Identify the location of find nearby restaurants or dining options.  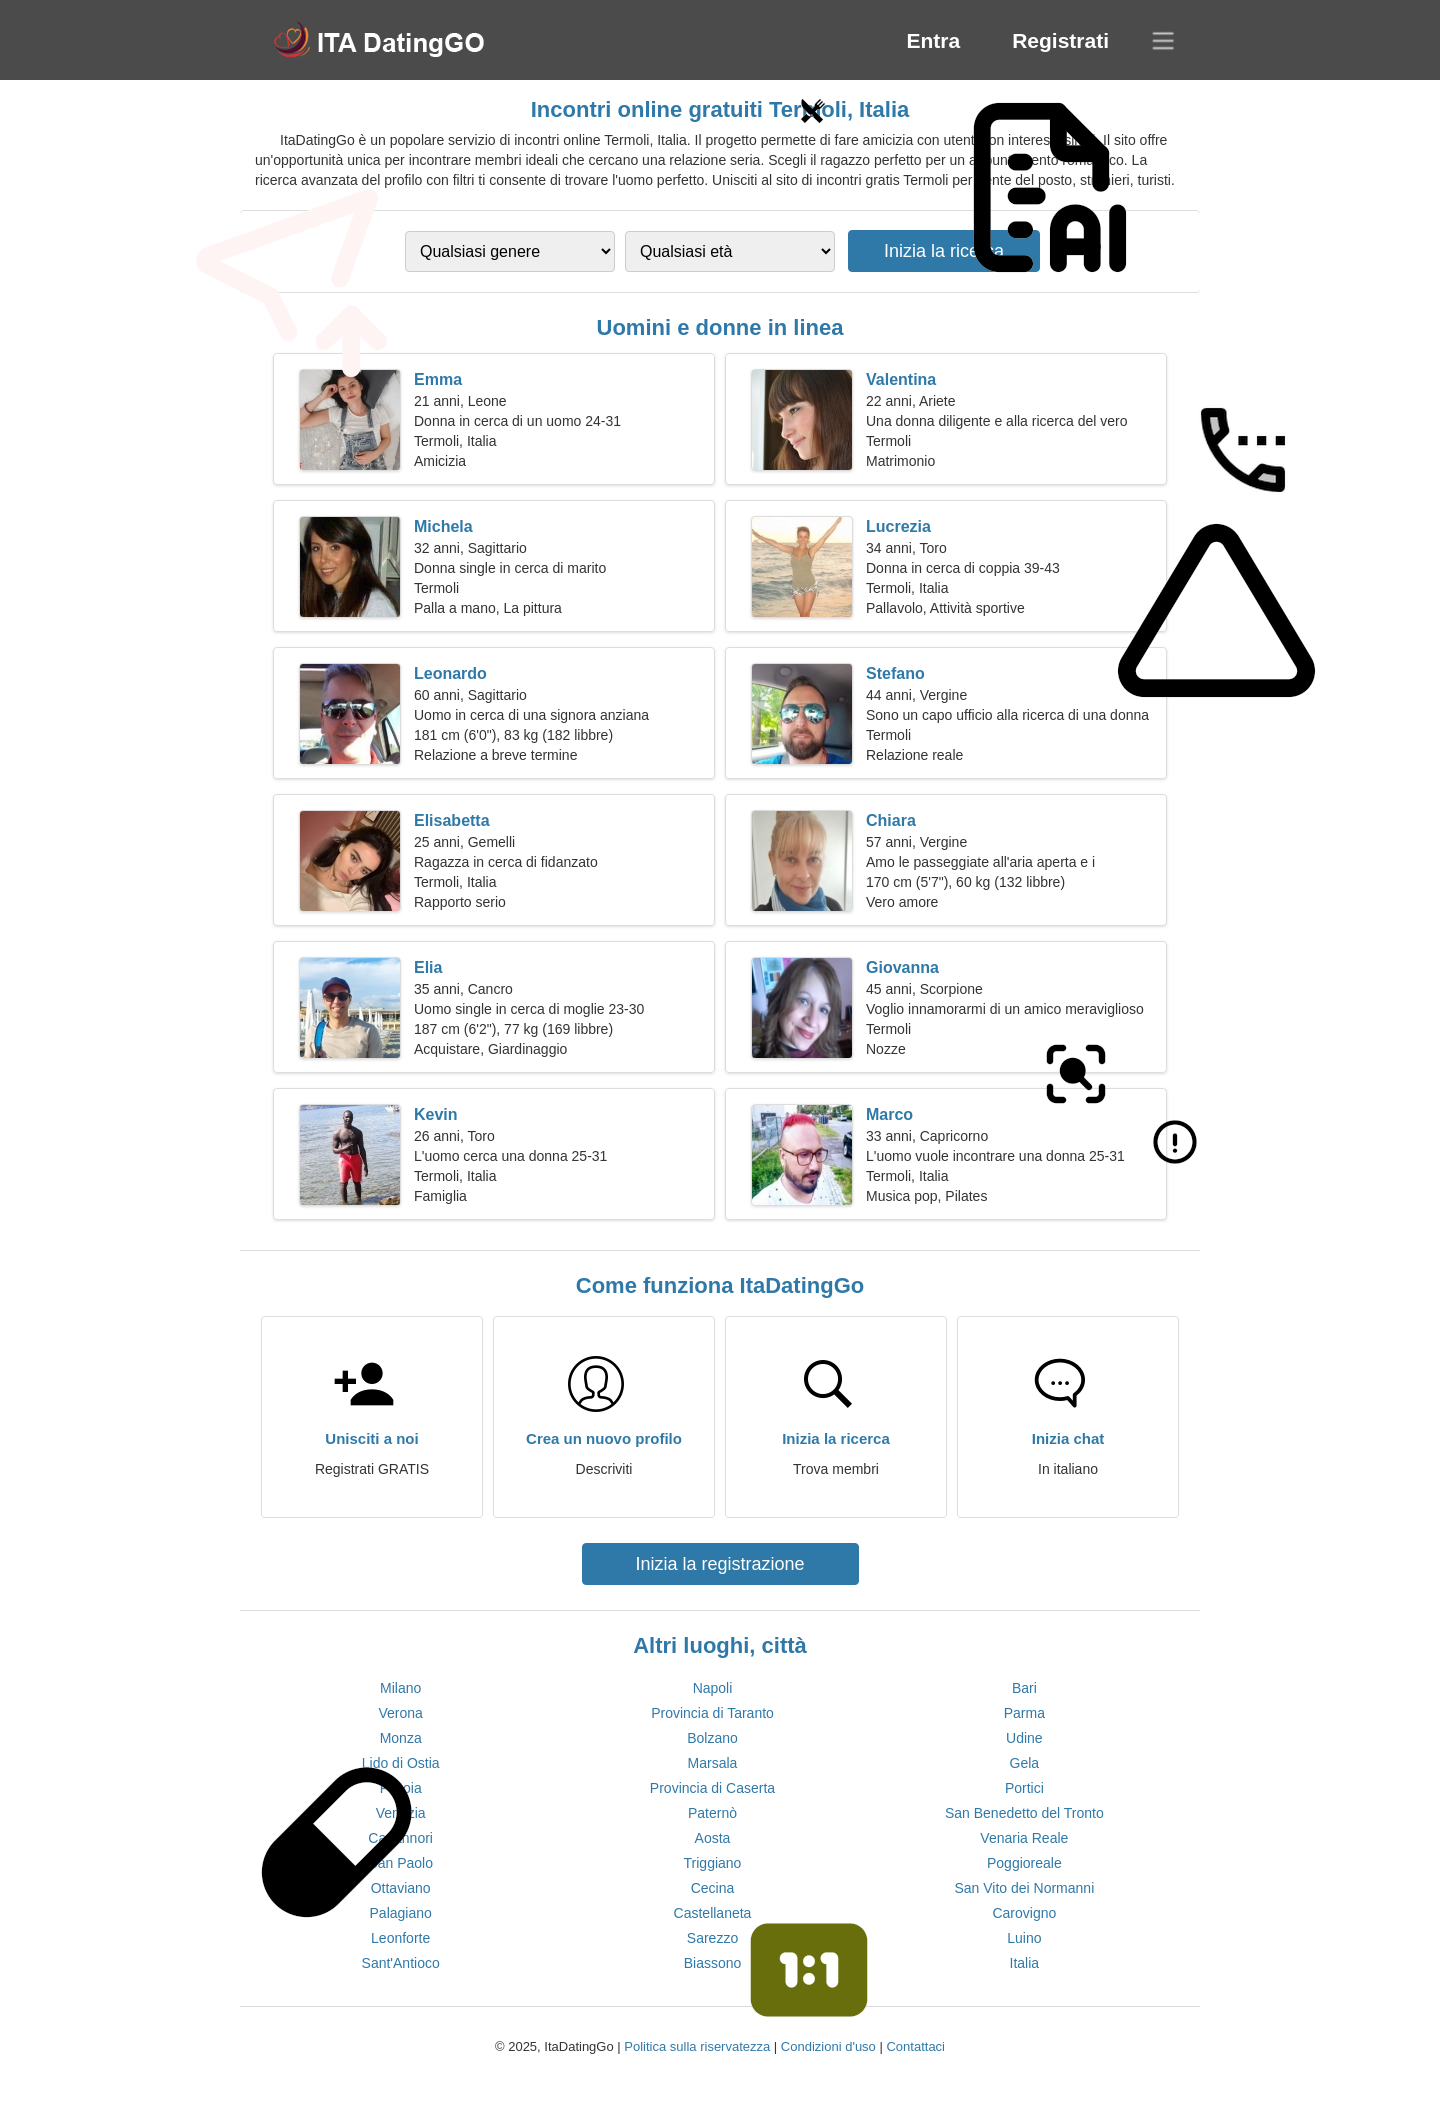
(813, 111).